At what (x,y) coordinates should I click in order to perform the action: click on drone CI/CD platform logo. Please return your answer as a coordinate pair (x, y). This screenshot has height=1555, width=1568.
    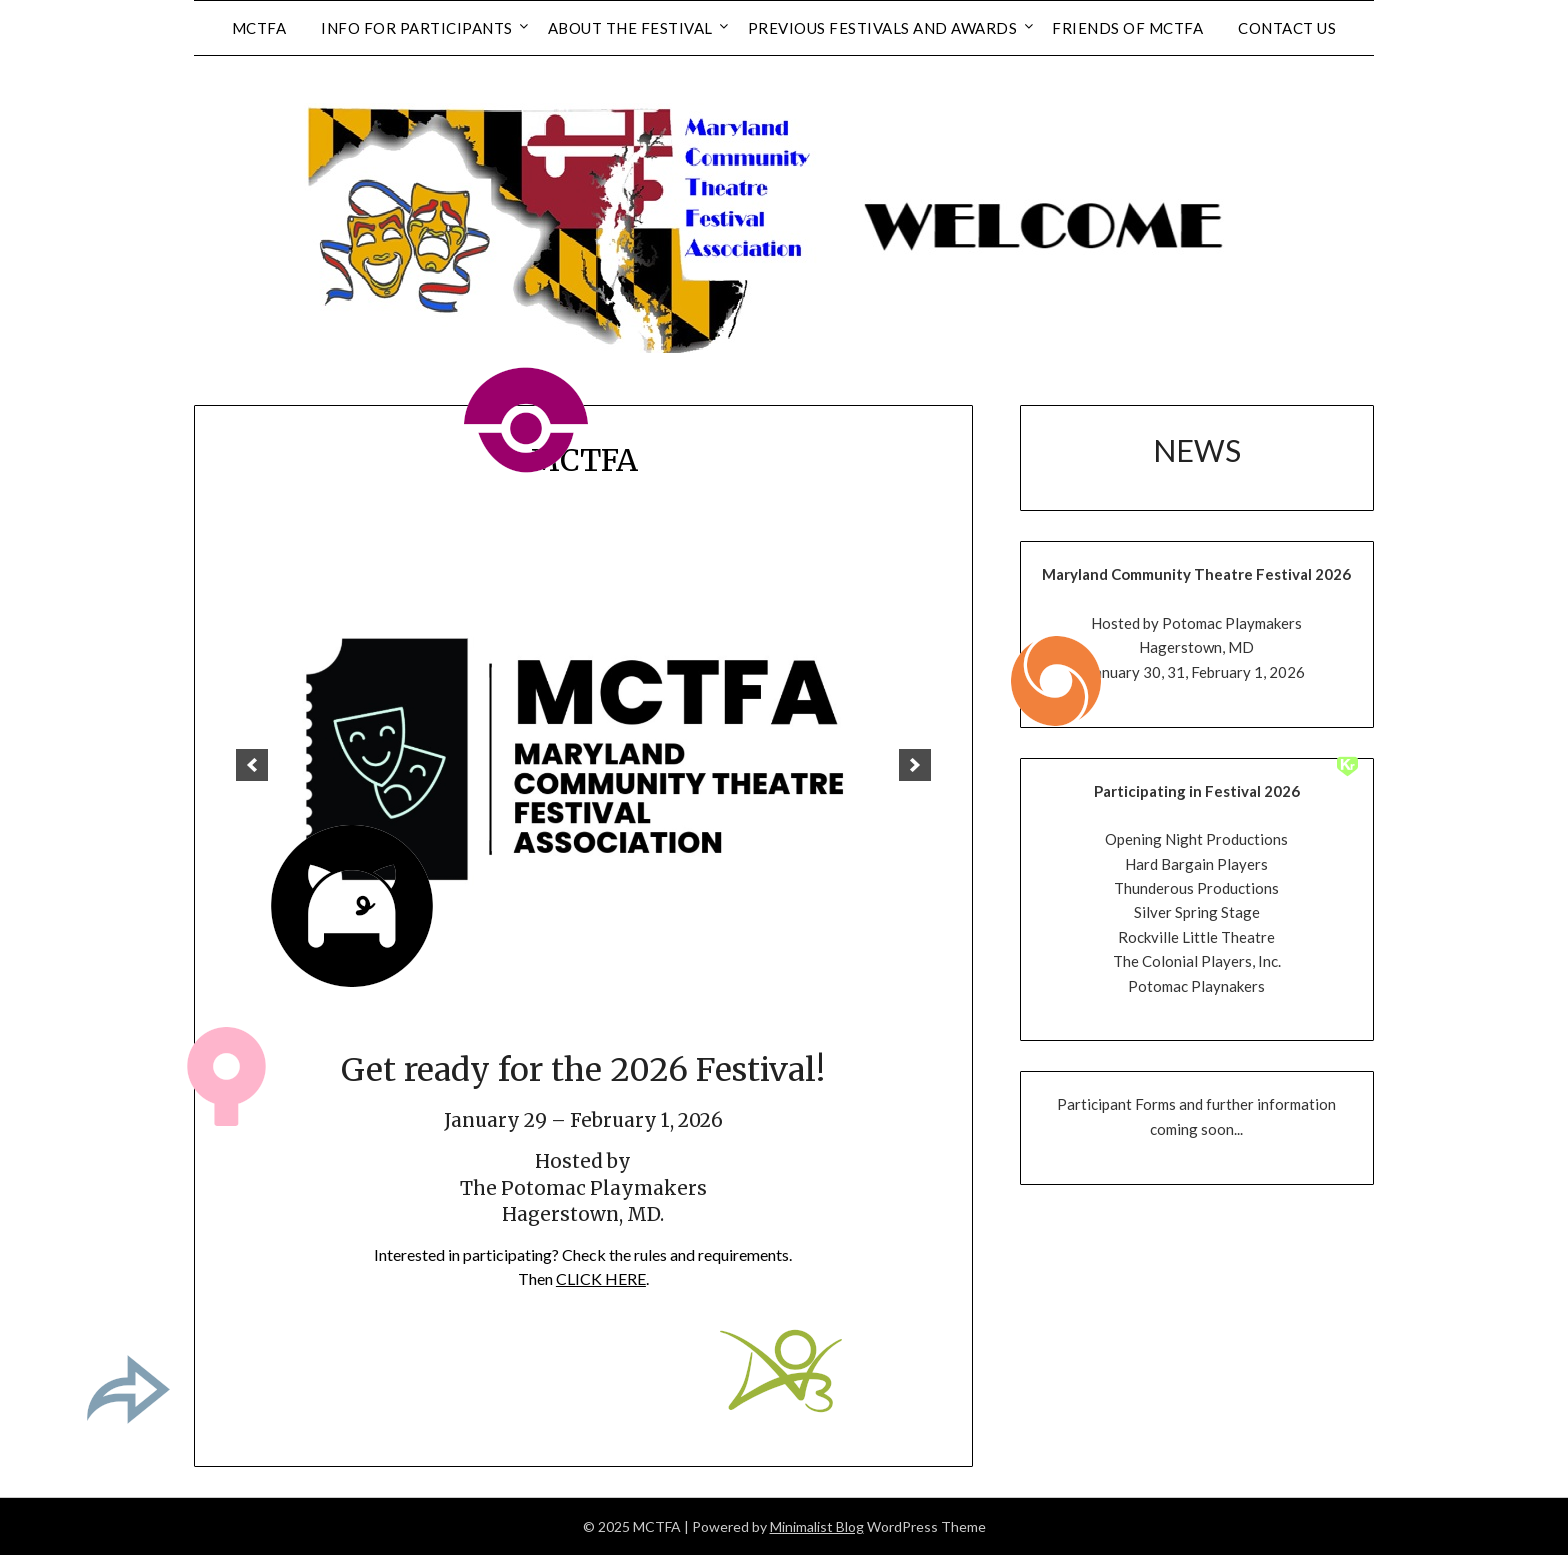
    Looking at the image, I should click on (526, 420).